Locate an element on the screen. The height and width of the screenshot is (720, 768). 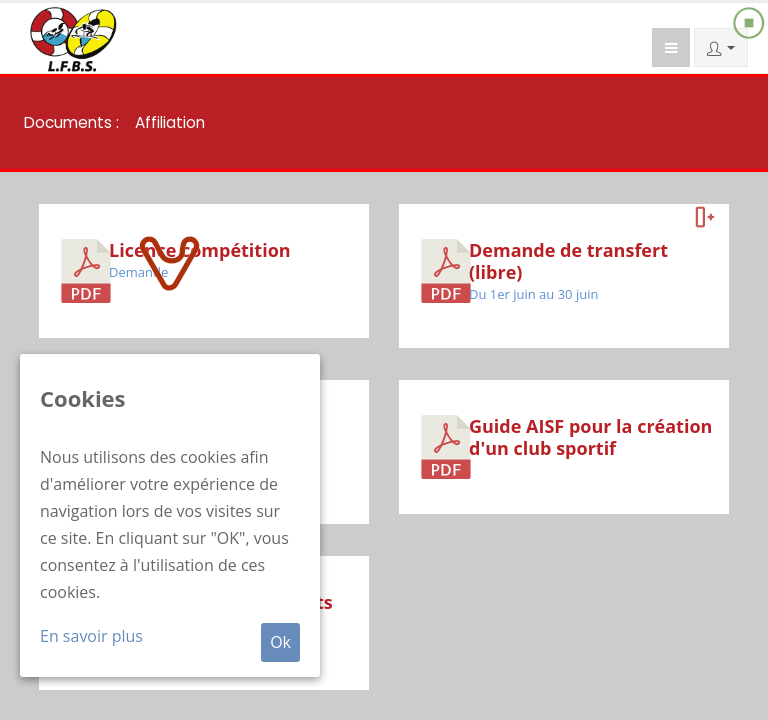
stop a running process or task is located at coordinates (749, 23).